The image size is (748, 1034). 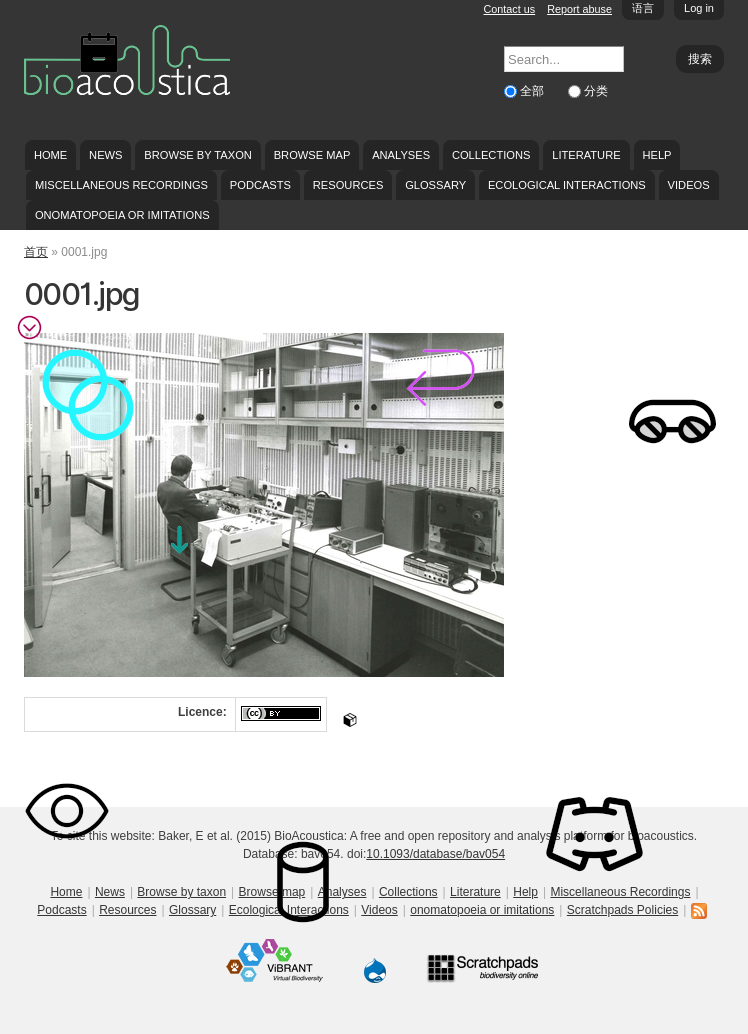 What do you see at coordinates (88, 395) in the screenshot?
I see `exclude overlapping elements from selection` at bounding box center [88, 395].